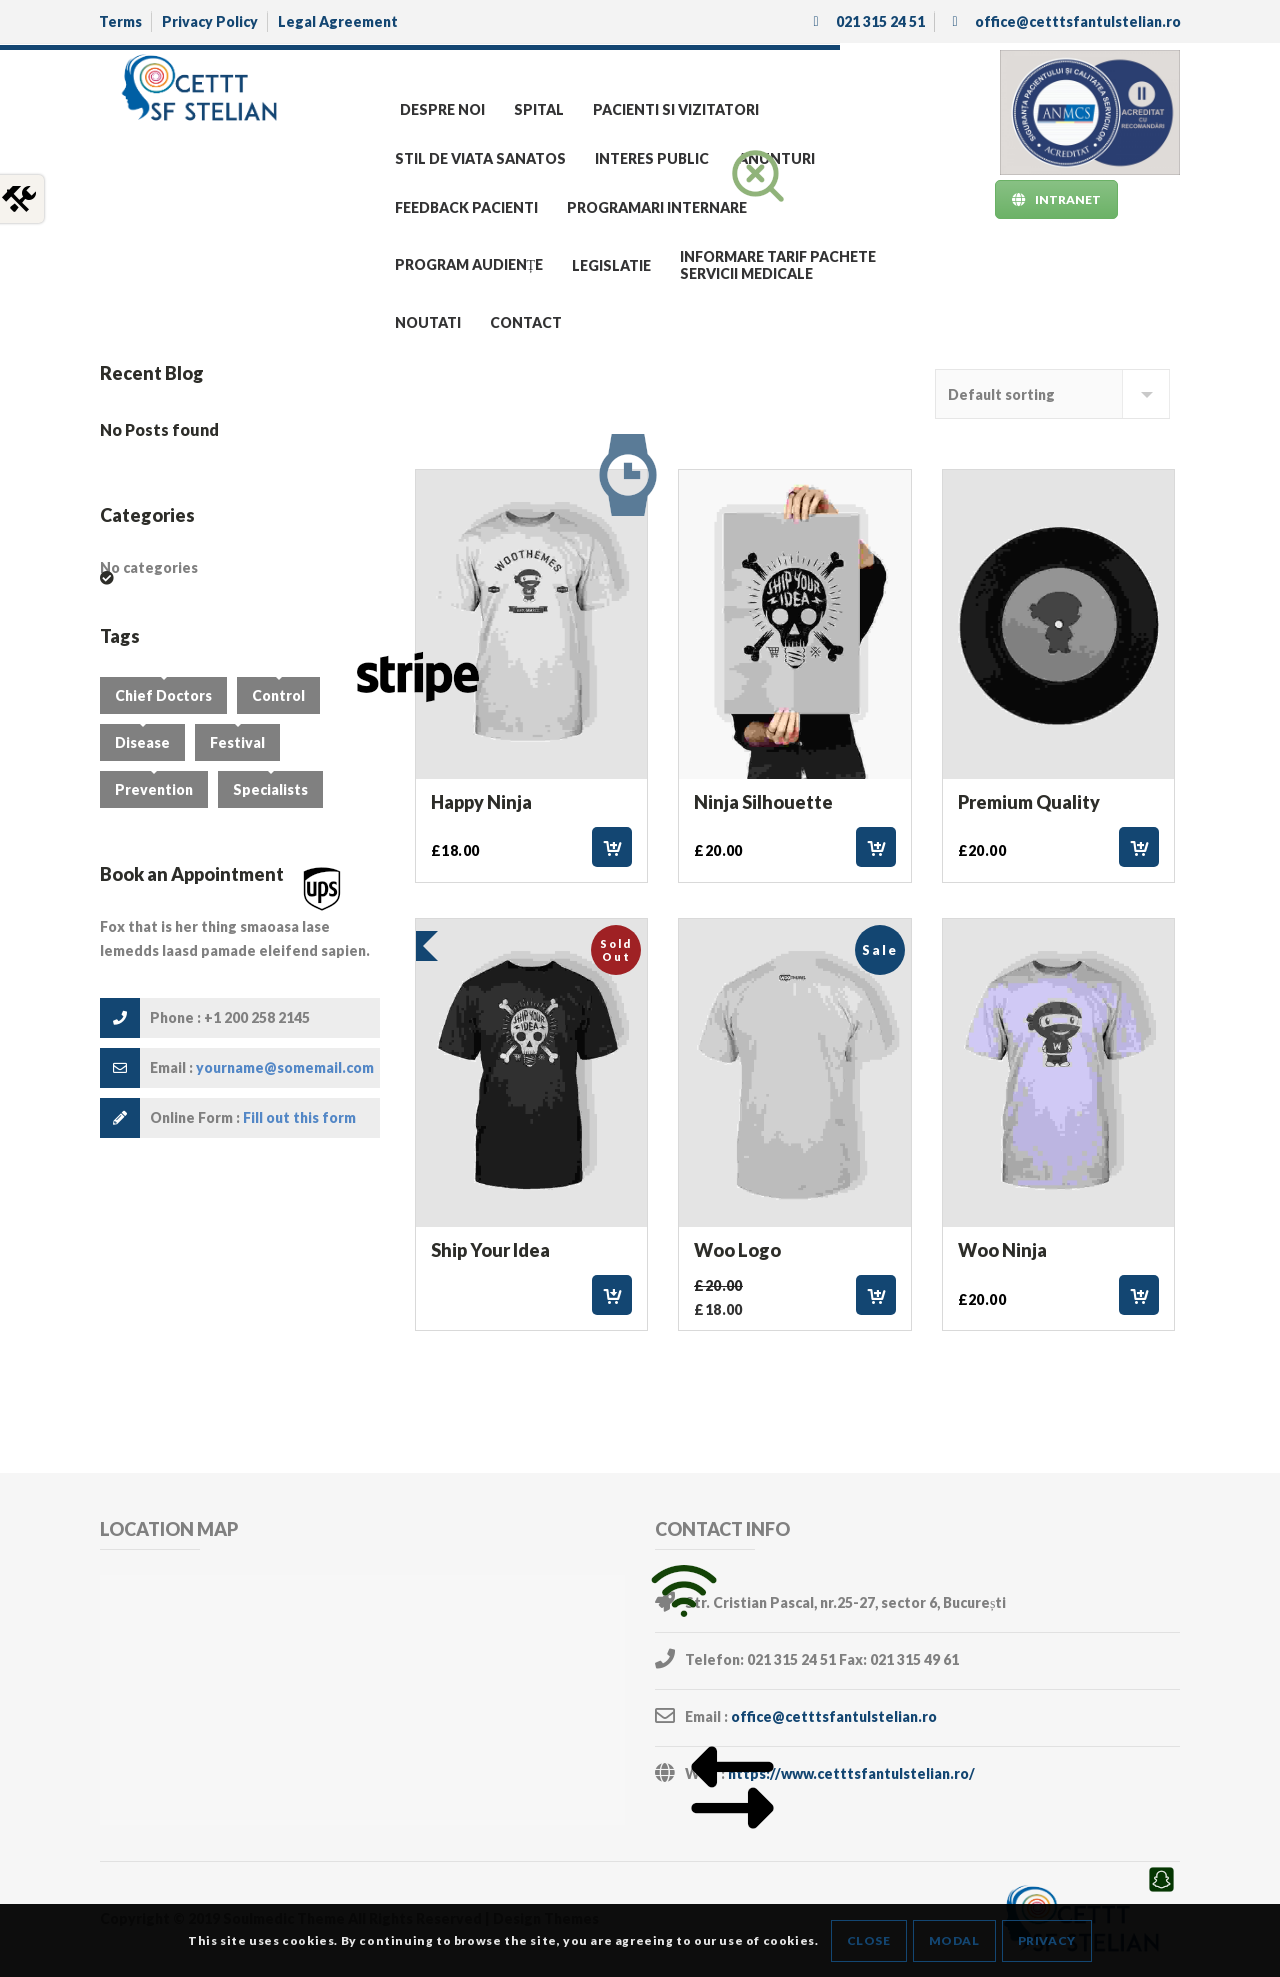 This screenshot has height=1977, width=1280. Describe the element at coordinates (732, 1787) in the screenshot. I see `swap or exchange items` at that location.